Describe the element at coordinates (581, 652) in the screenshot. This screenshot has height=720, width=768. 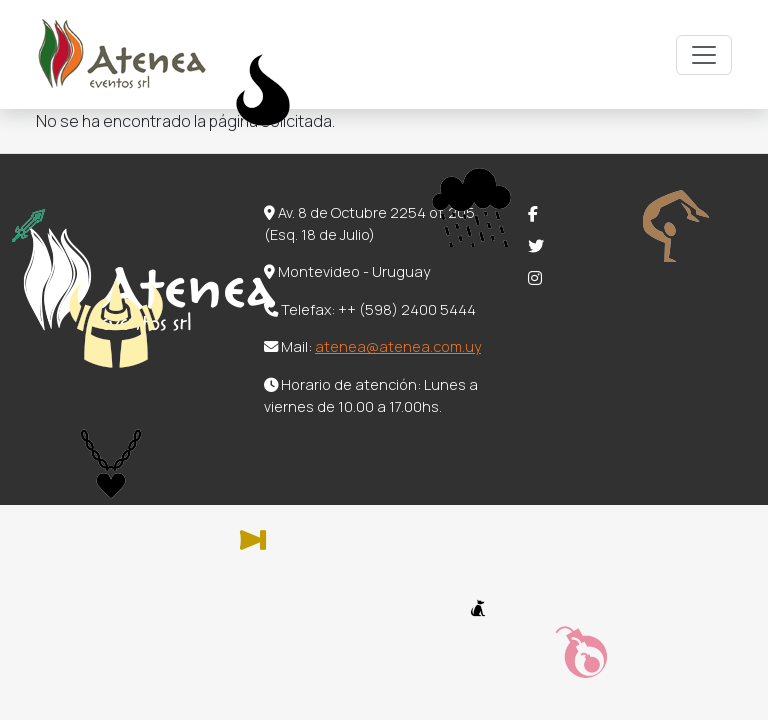
I see `deploy cluster bomb weapon in game` at that location.